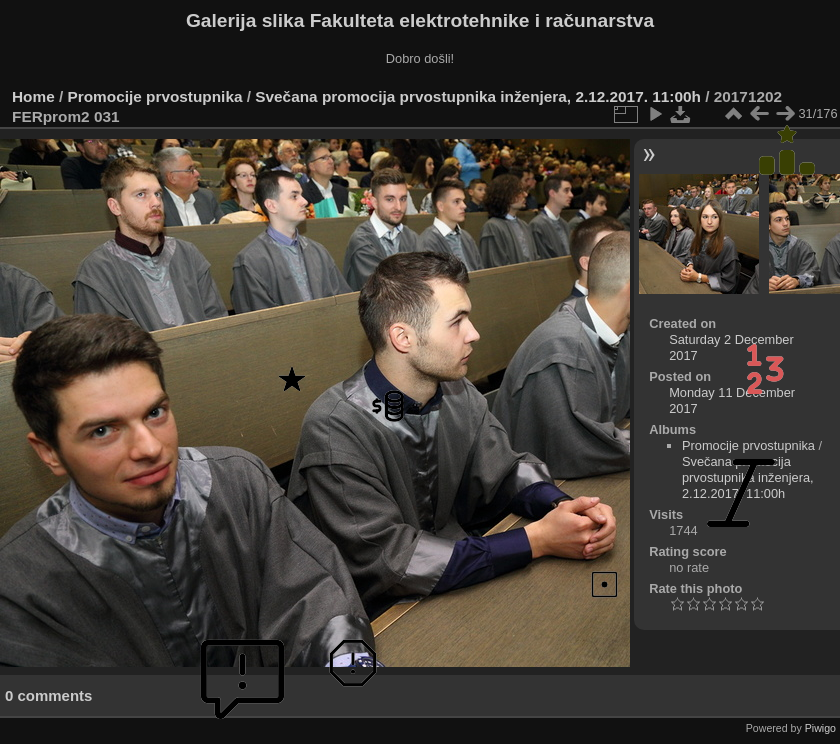 This screenshot has width=840, height=744. What do you see at coordinates (741, 493) in the screenshot?
I see `apply italic formatting to selected text` at bounding box center [741, 493].